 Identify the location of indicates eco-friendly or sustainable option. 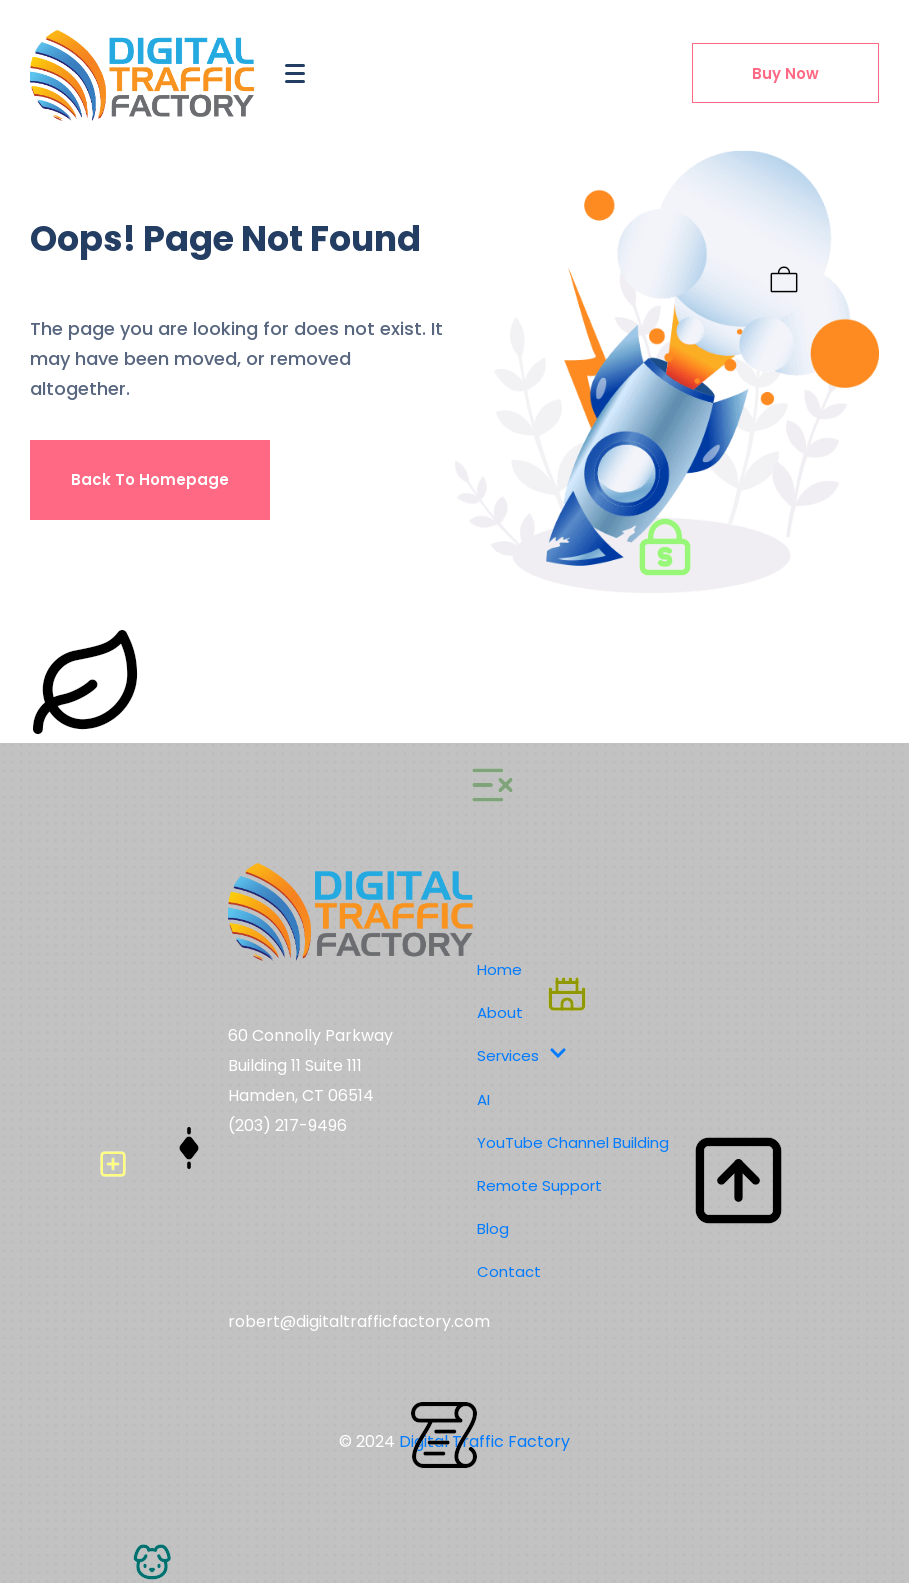
(87, 684).